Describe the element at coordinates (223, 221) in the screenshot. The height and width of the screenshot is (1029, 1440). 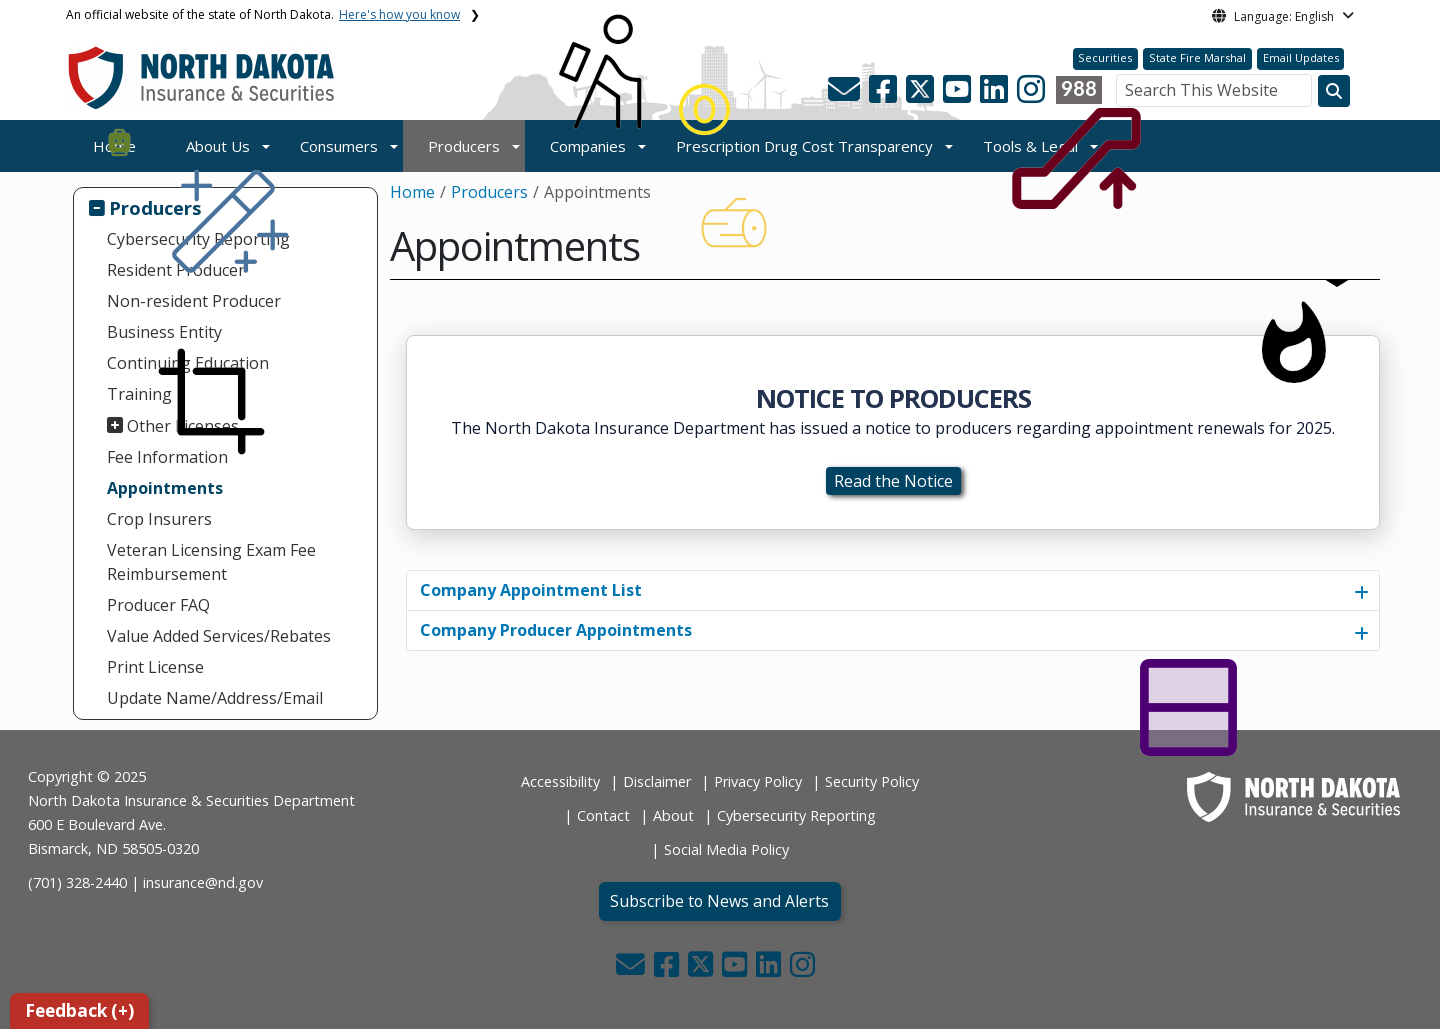
I see `apply auto-enhance or magic editing to content` at that location.